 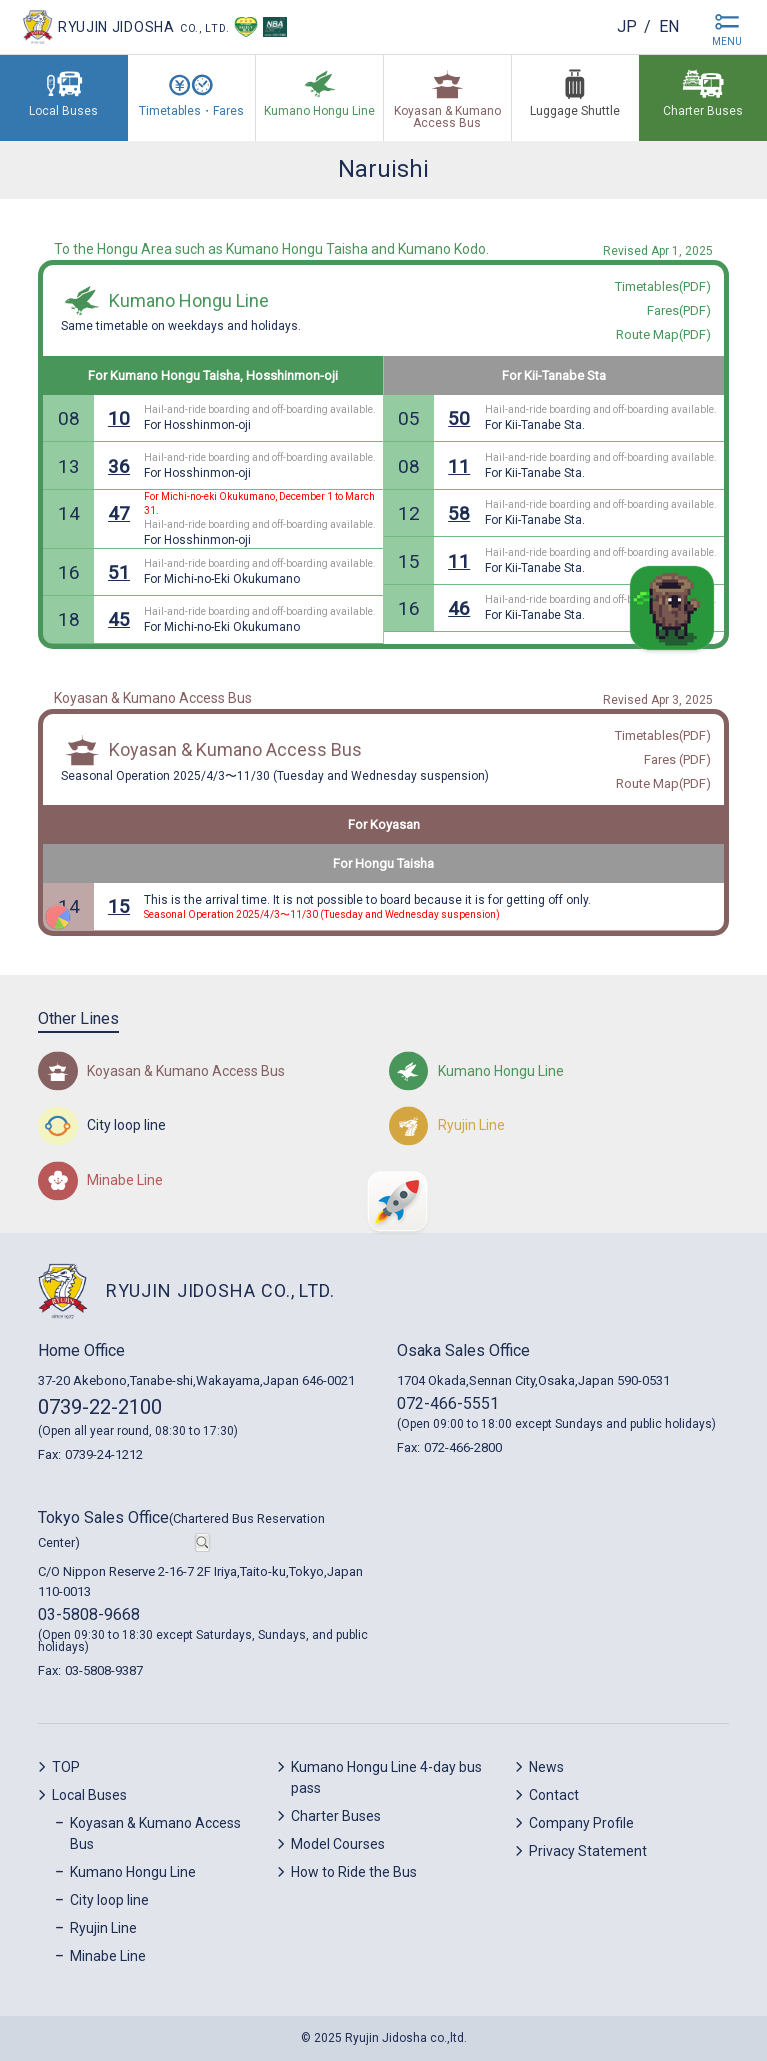 I want to click on launch ricochlime game app, so click(x=672, y=608).